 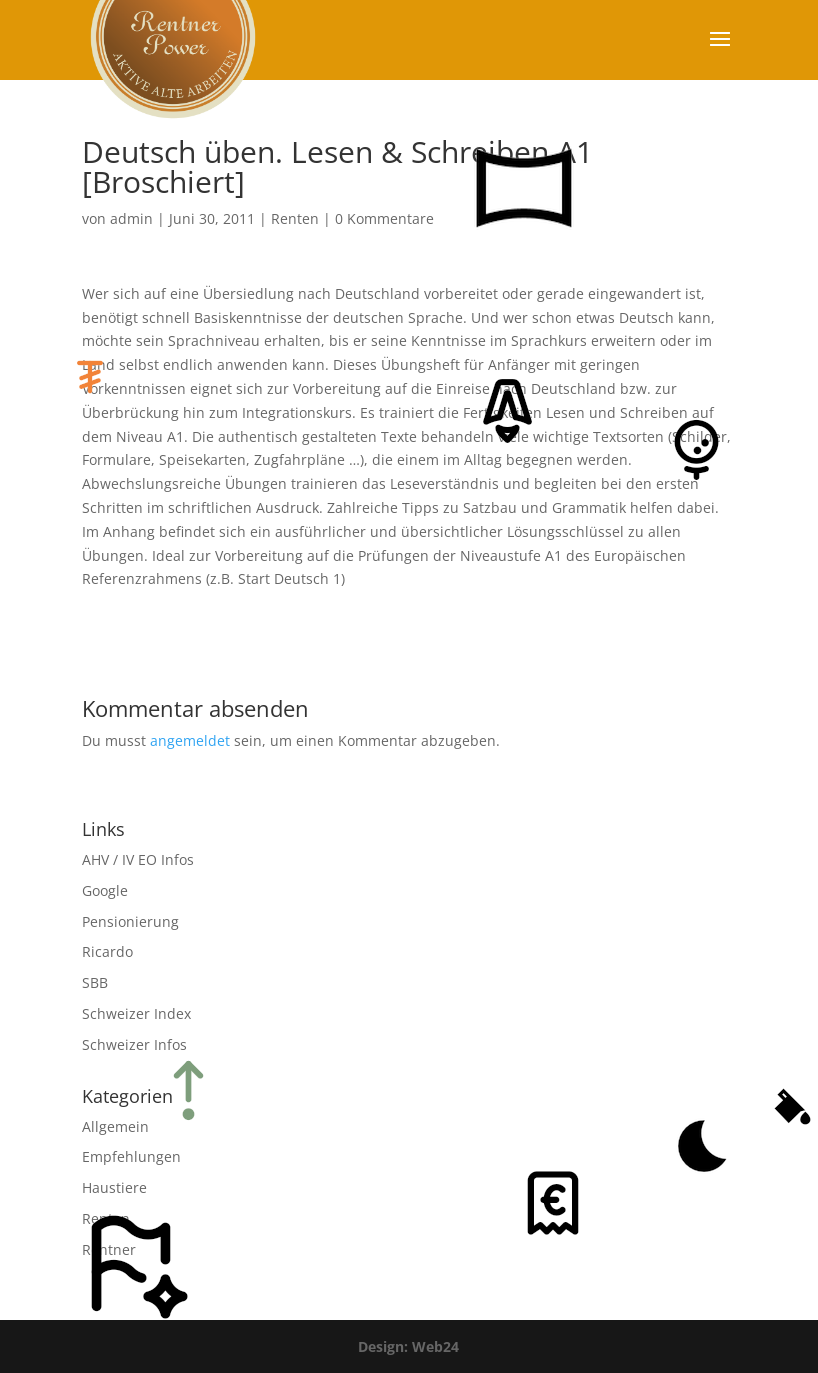 What do you see at coordinates (507, 409) in the screenshot?
I see `astro framework logo` at bounding box center [507, 409].